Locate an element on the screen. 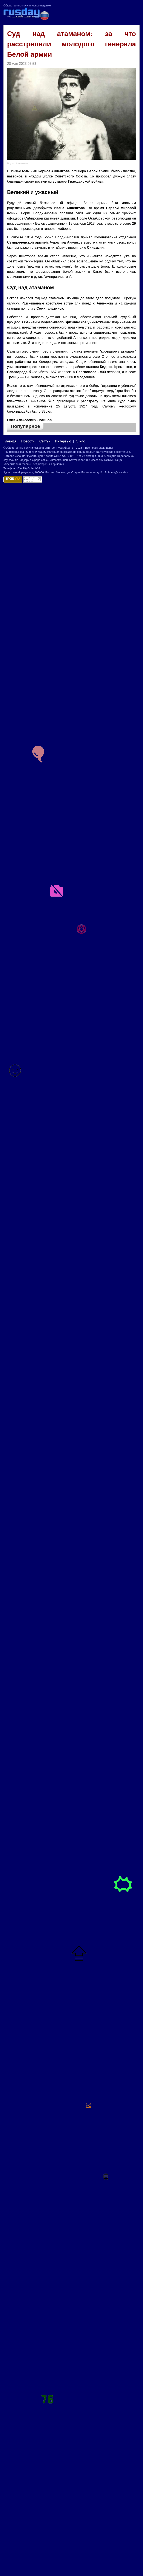 The image size is (143, 2576). view camping or outdoor accommodation options is located at coordinates (34, 109).